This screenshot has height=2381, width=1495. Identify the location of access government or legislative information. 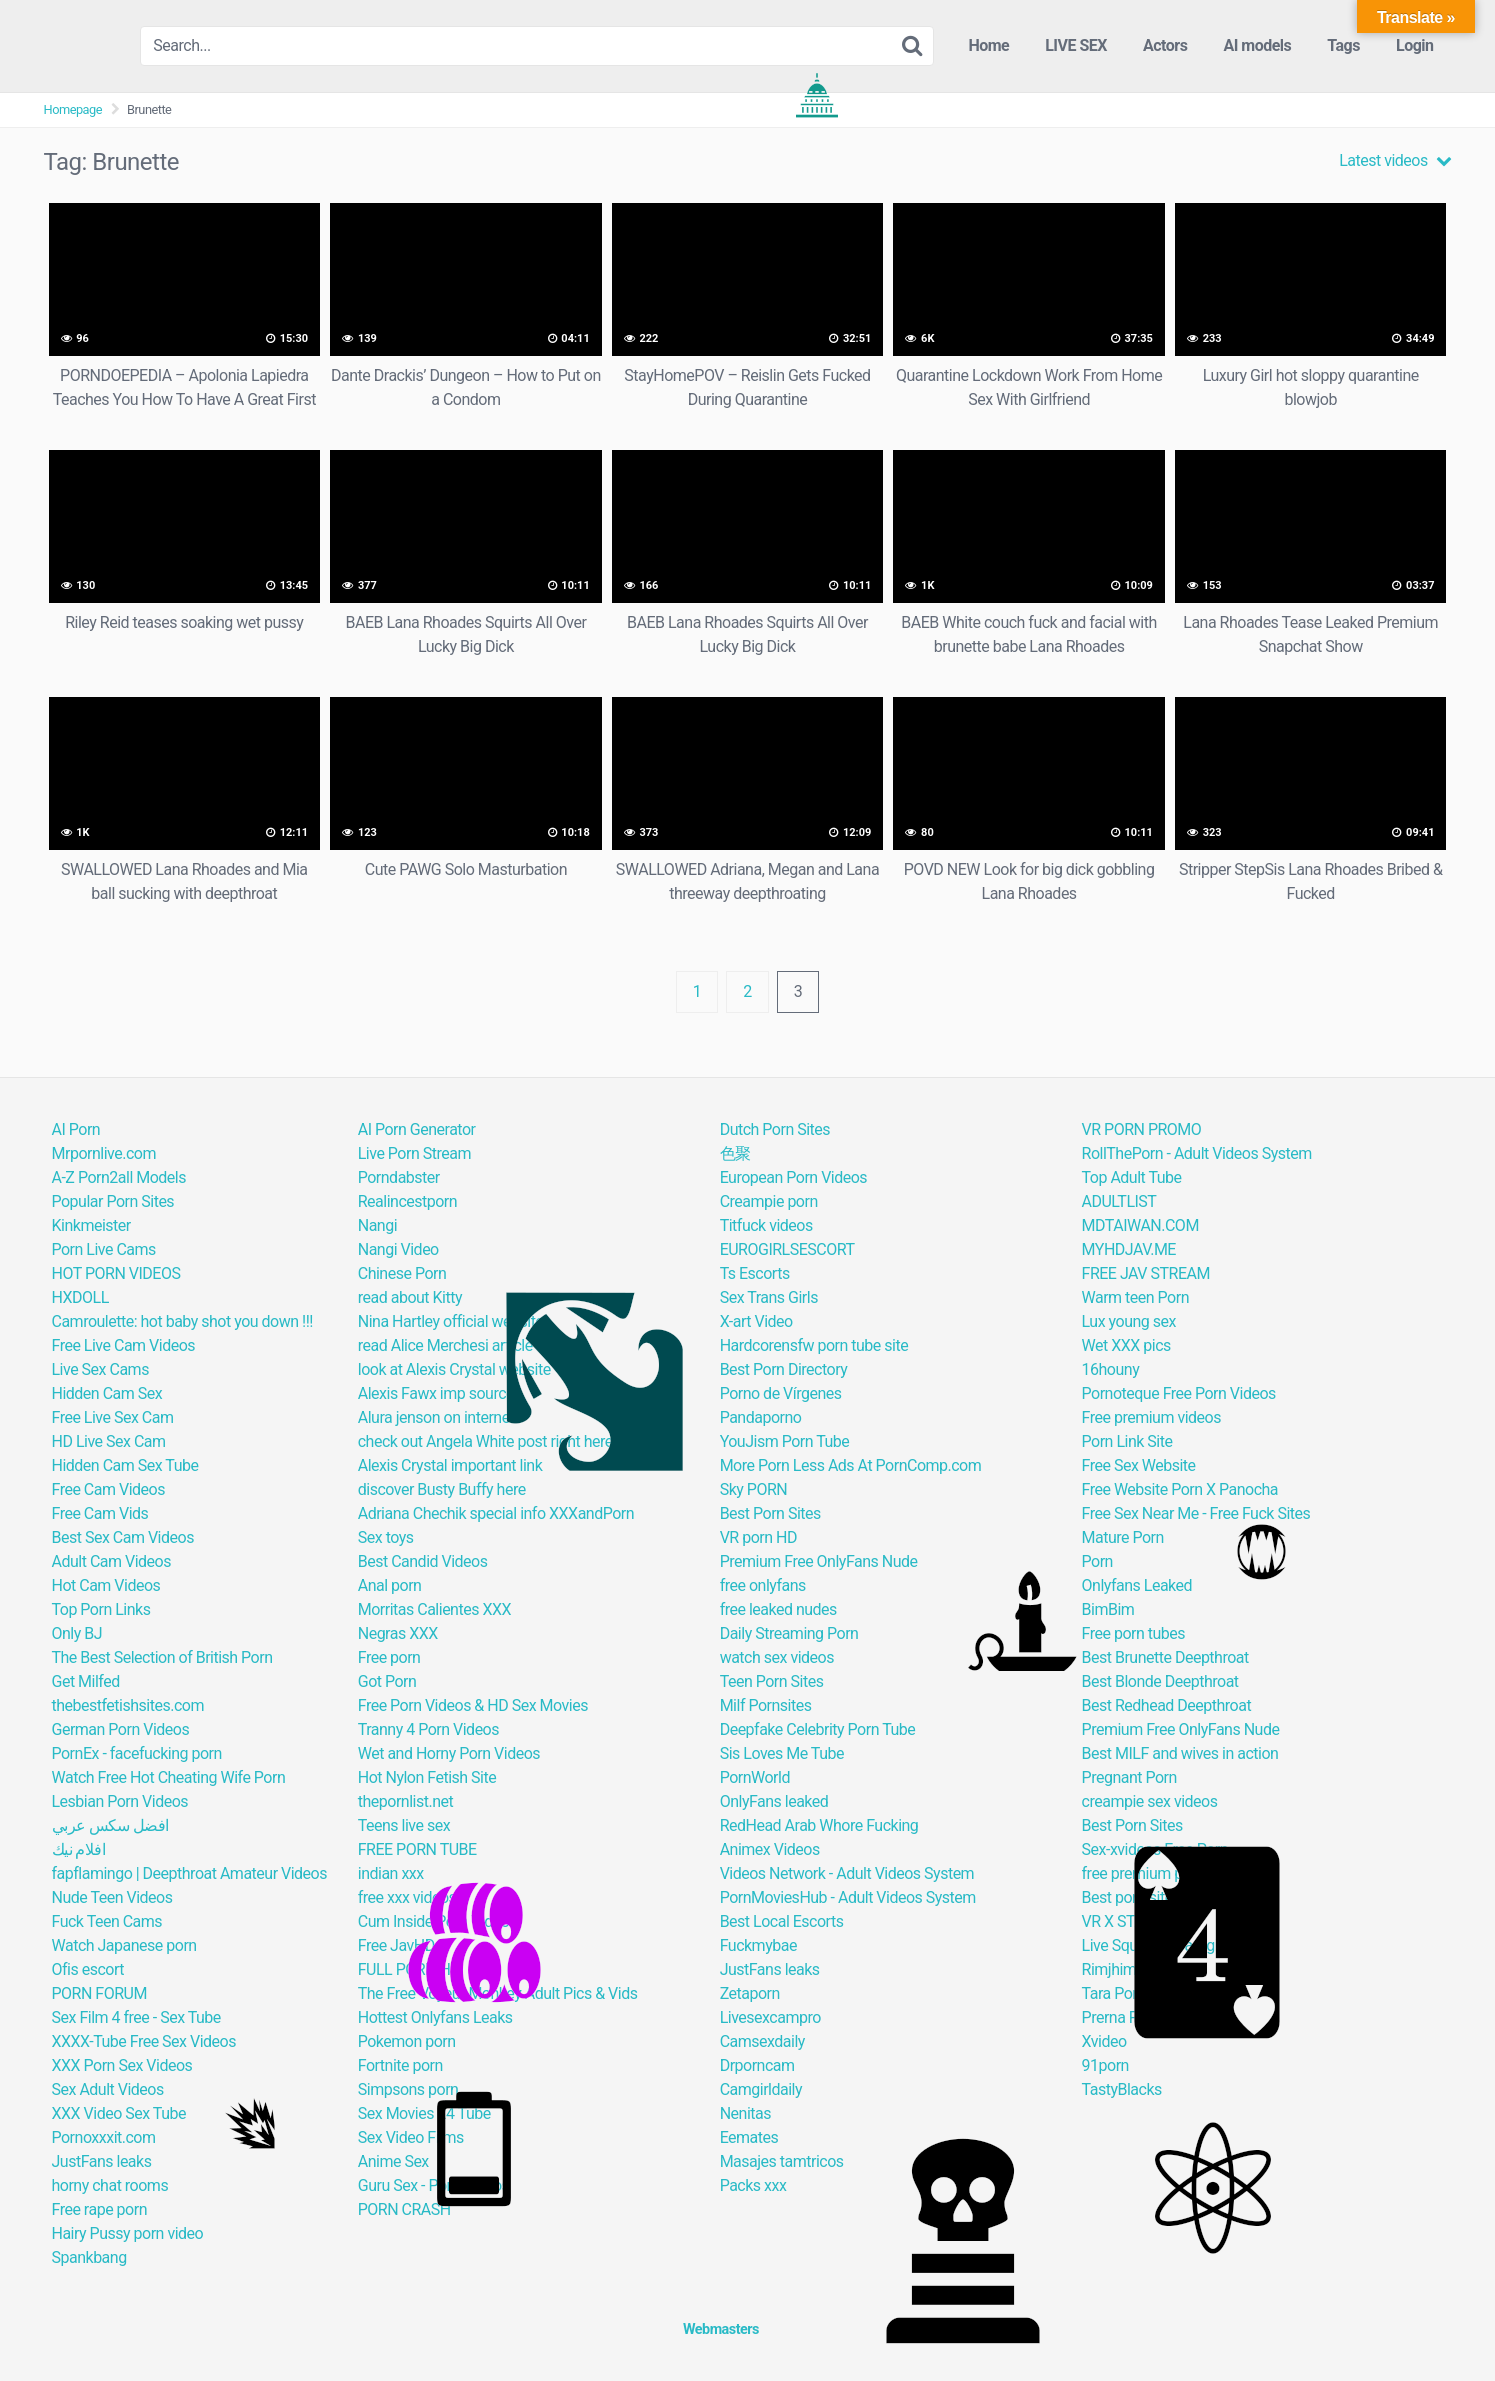
(817, 95).